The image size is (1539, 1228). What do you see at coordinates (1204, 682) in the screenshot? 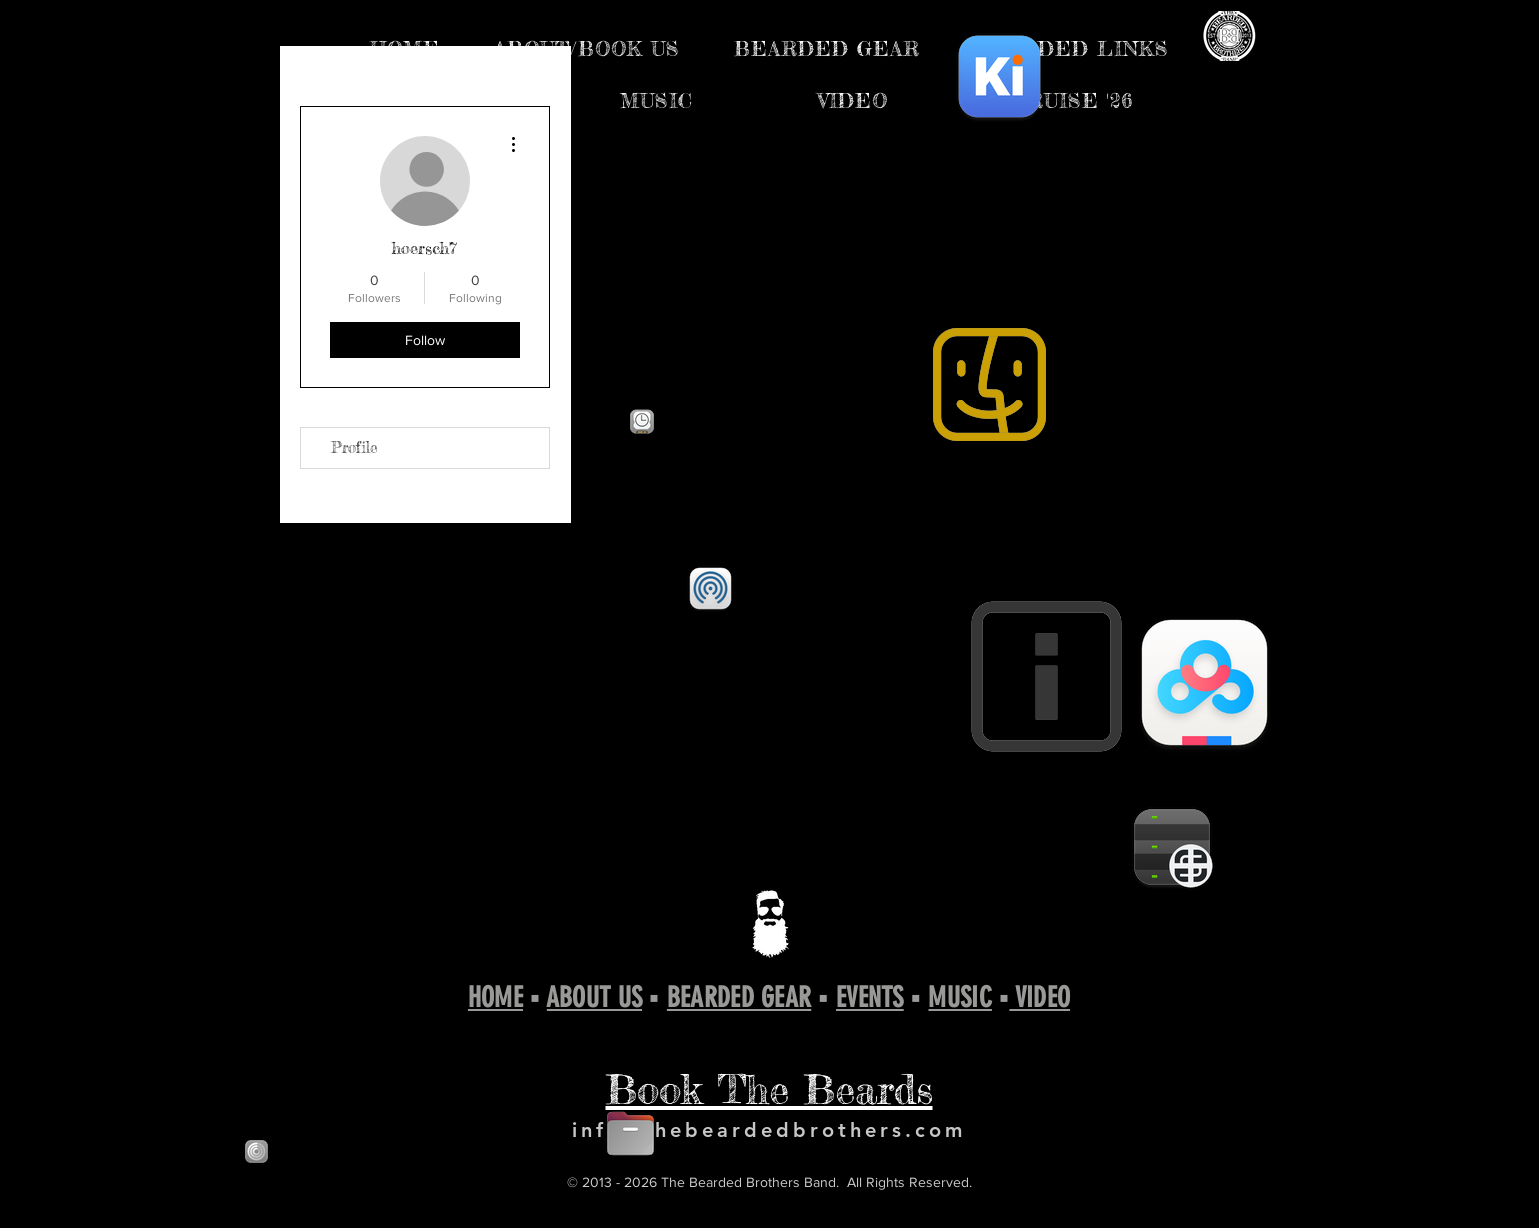
I see `open Baidu Netdisk cloud storage app` at bounding box center [1204, 682].